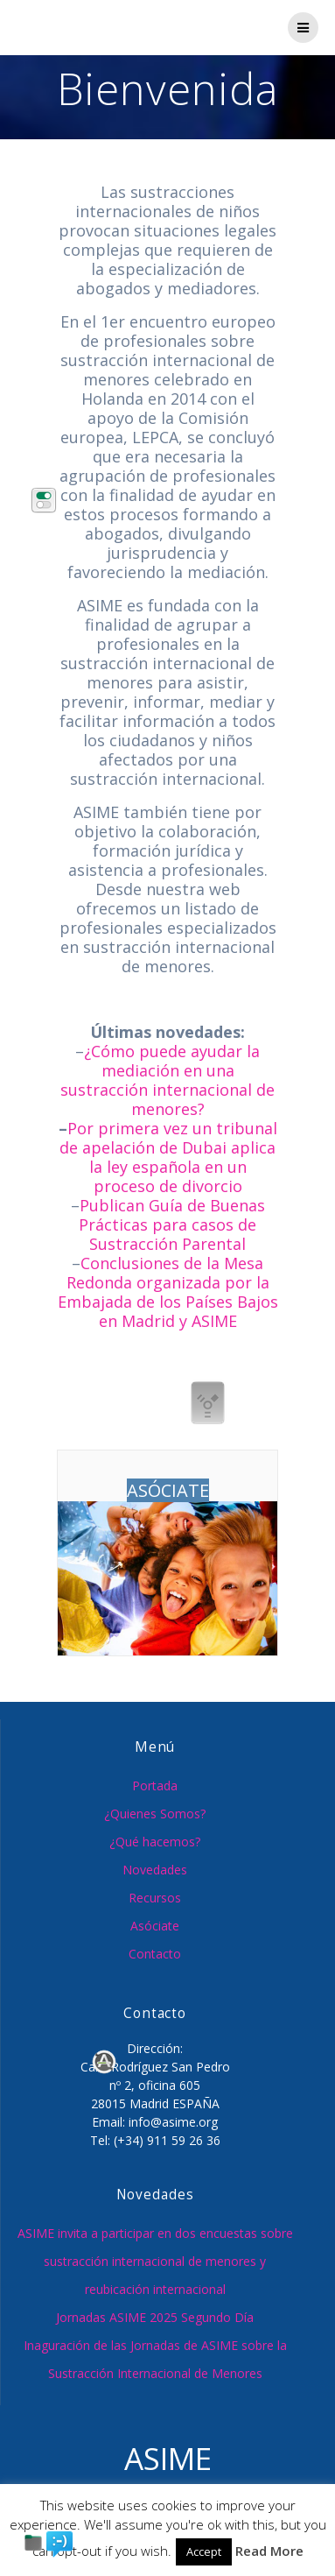 The width and height of the screenshot is (335, 2576). Describe the element at coordinates (33, 2543) in the screenshot. I see `open folder to view contents` at that location.